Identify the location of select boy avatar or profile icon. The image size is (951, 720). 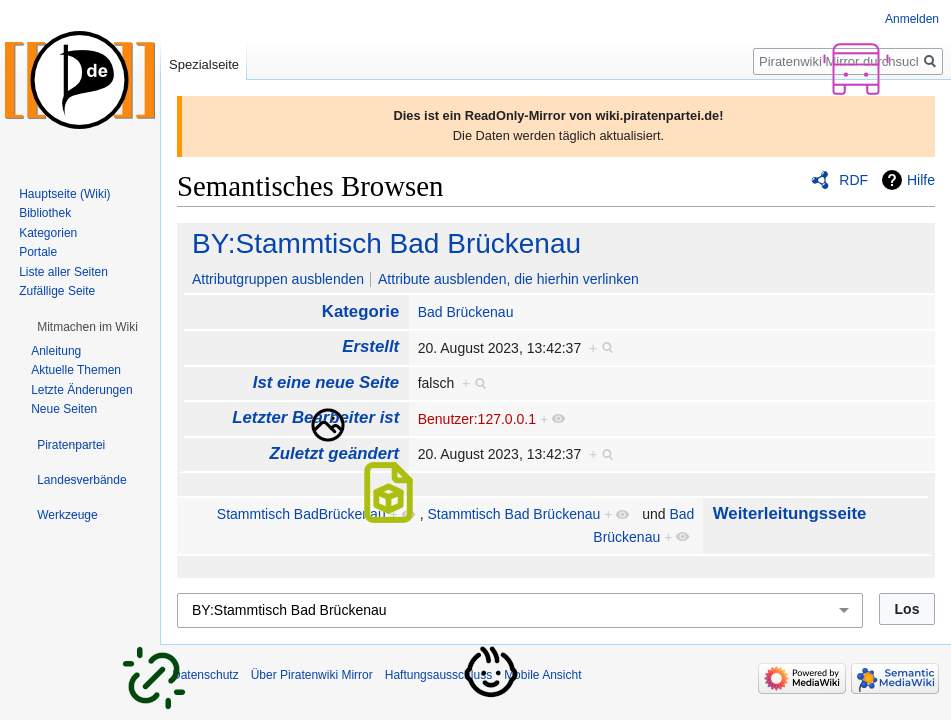
(491, 673).